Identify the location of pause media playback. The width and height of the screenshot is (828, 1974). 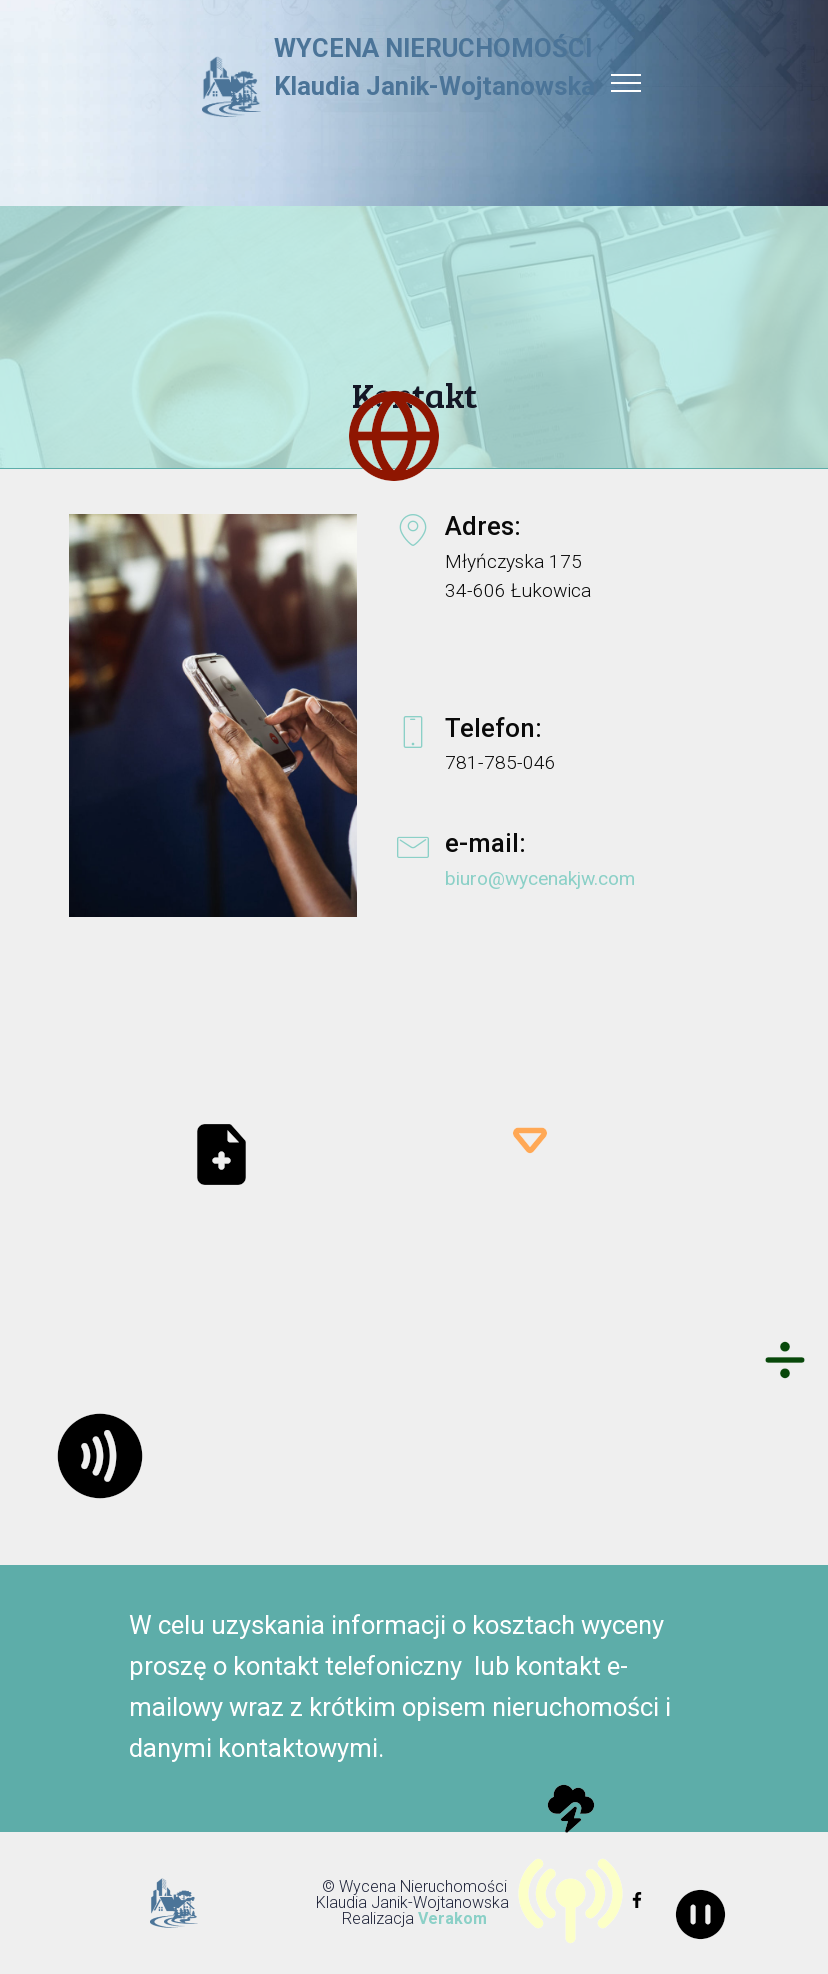
(700, 1914).